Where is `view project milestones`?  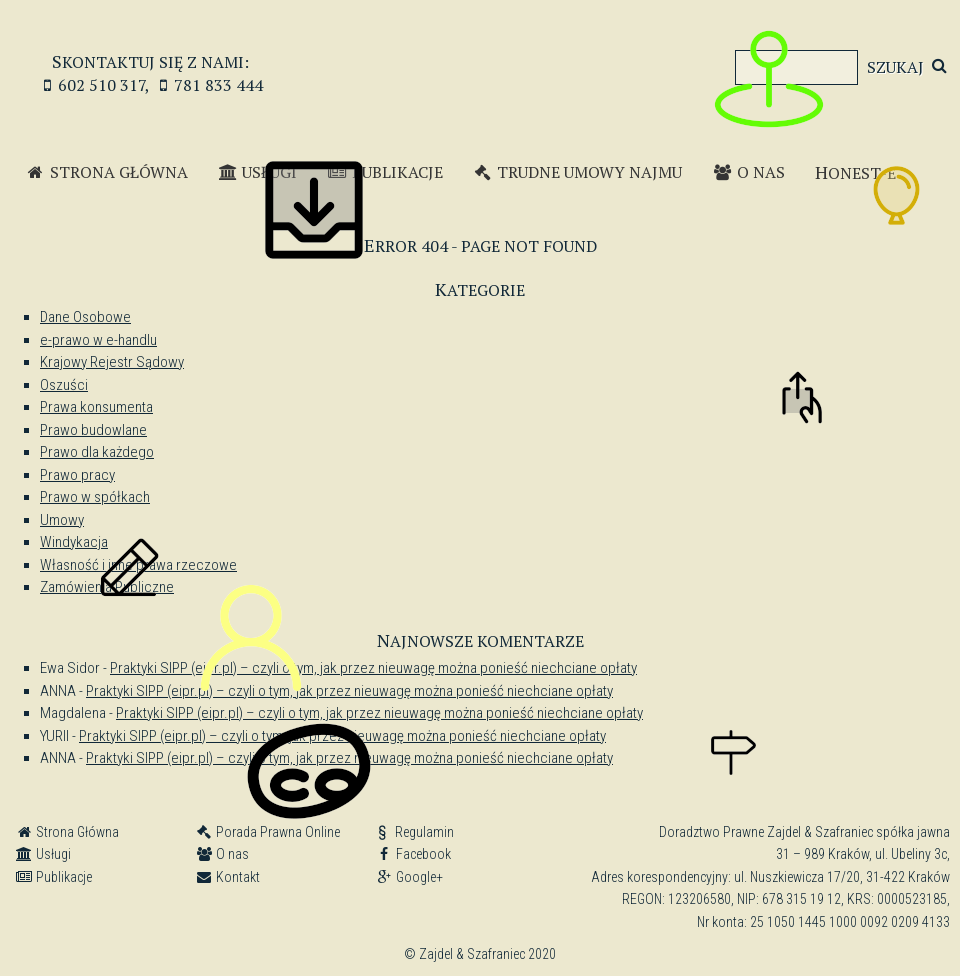
view project milestones is located at coordinates (731, 752).